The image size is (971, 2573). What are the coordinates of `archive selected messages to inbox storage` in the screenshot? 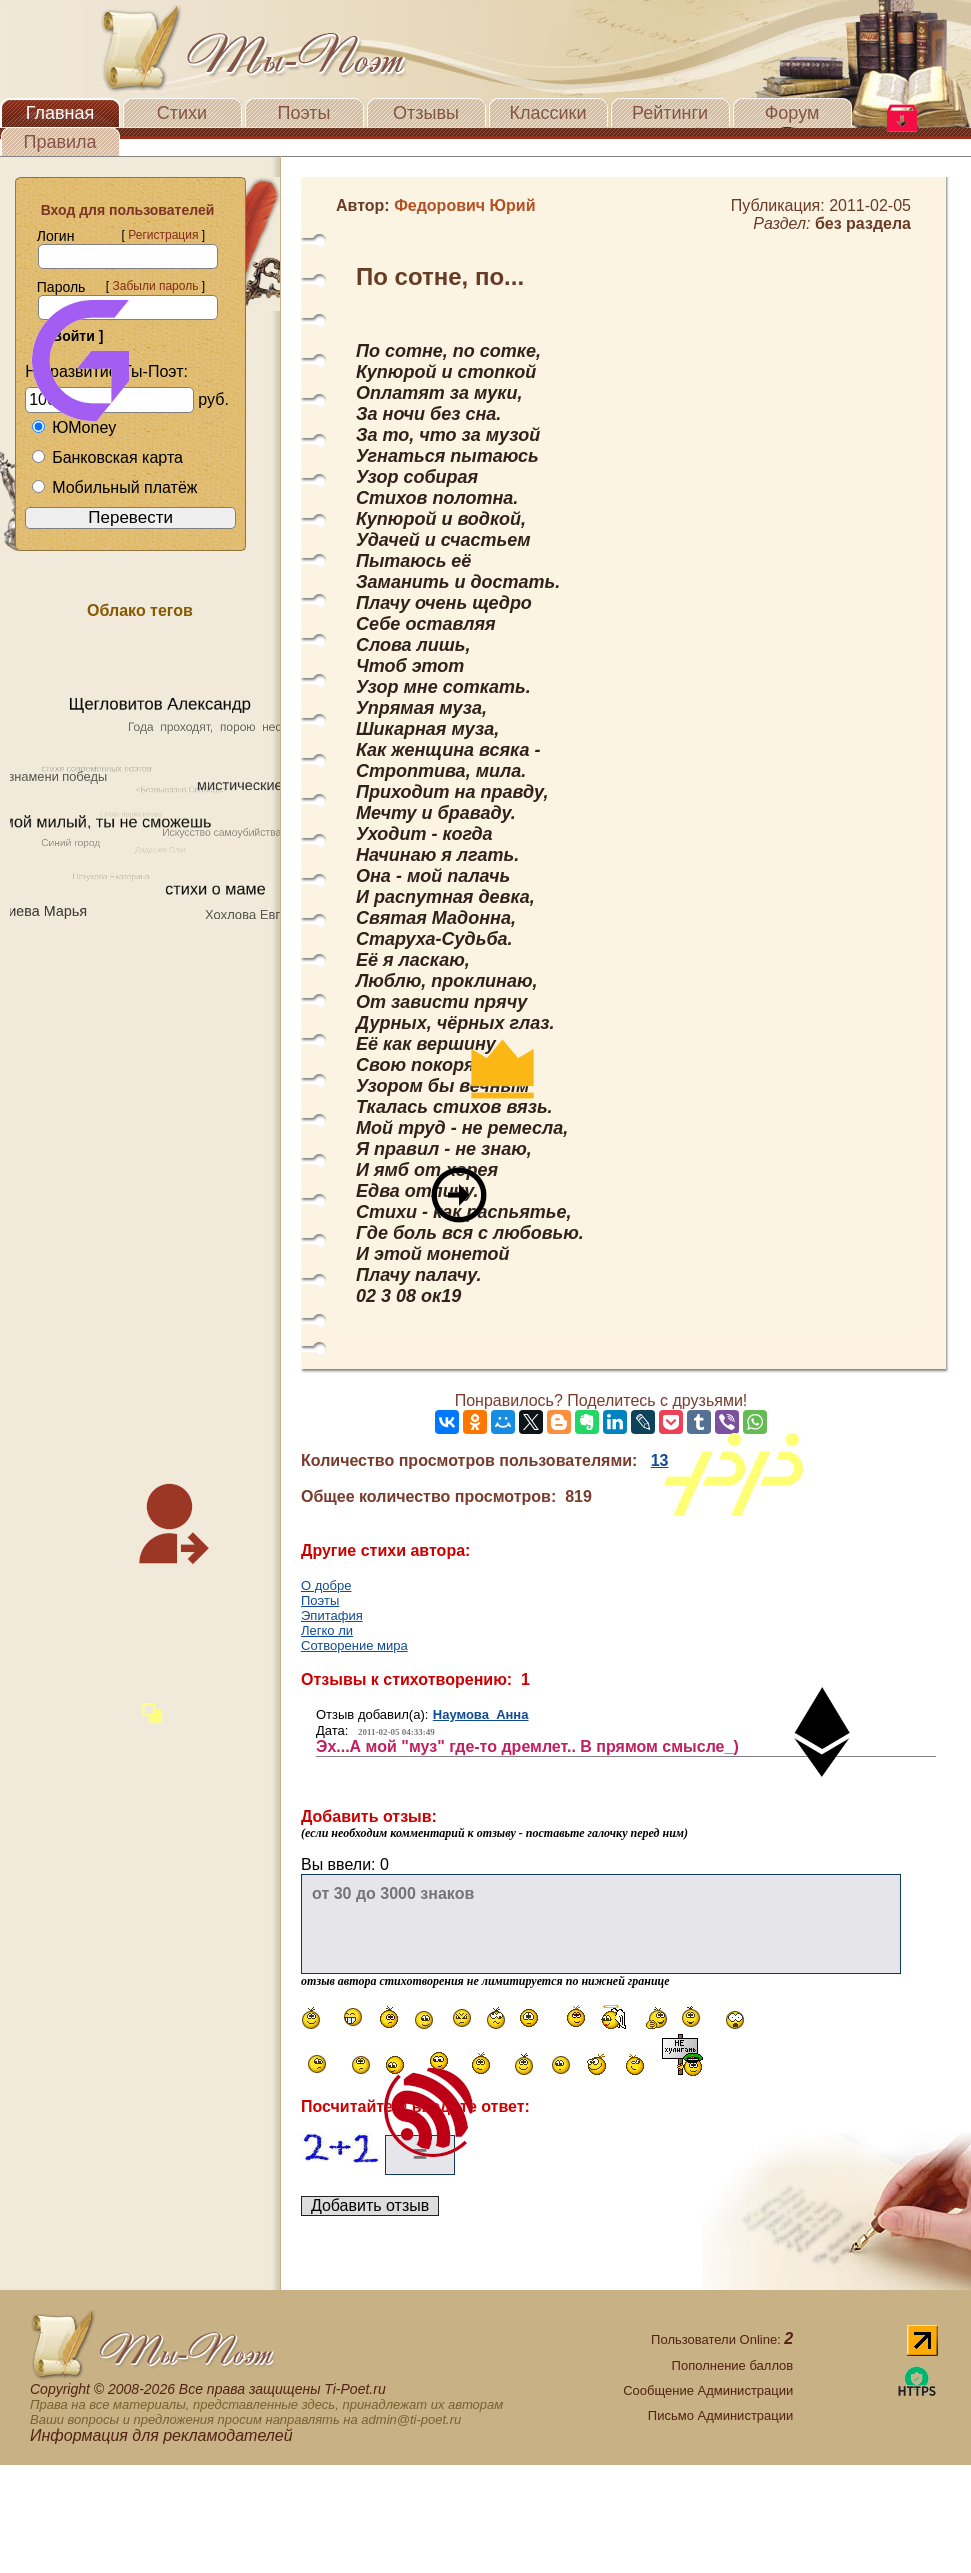 It's located at (902, 118).